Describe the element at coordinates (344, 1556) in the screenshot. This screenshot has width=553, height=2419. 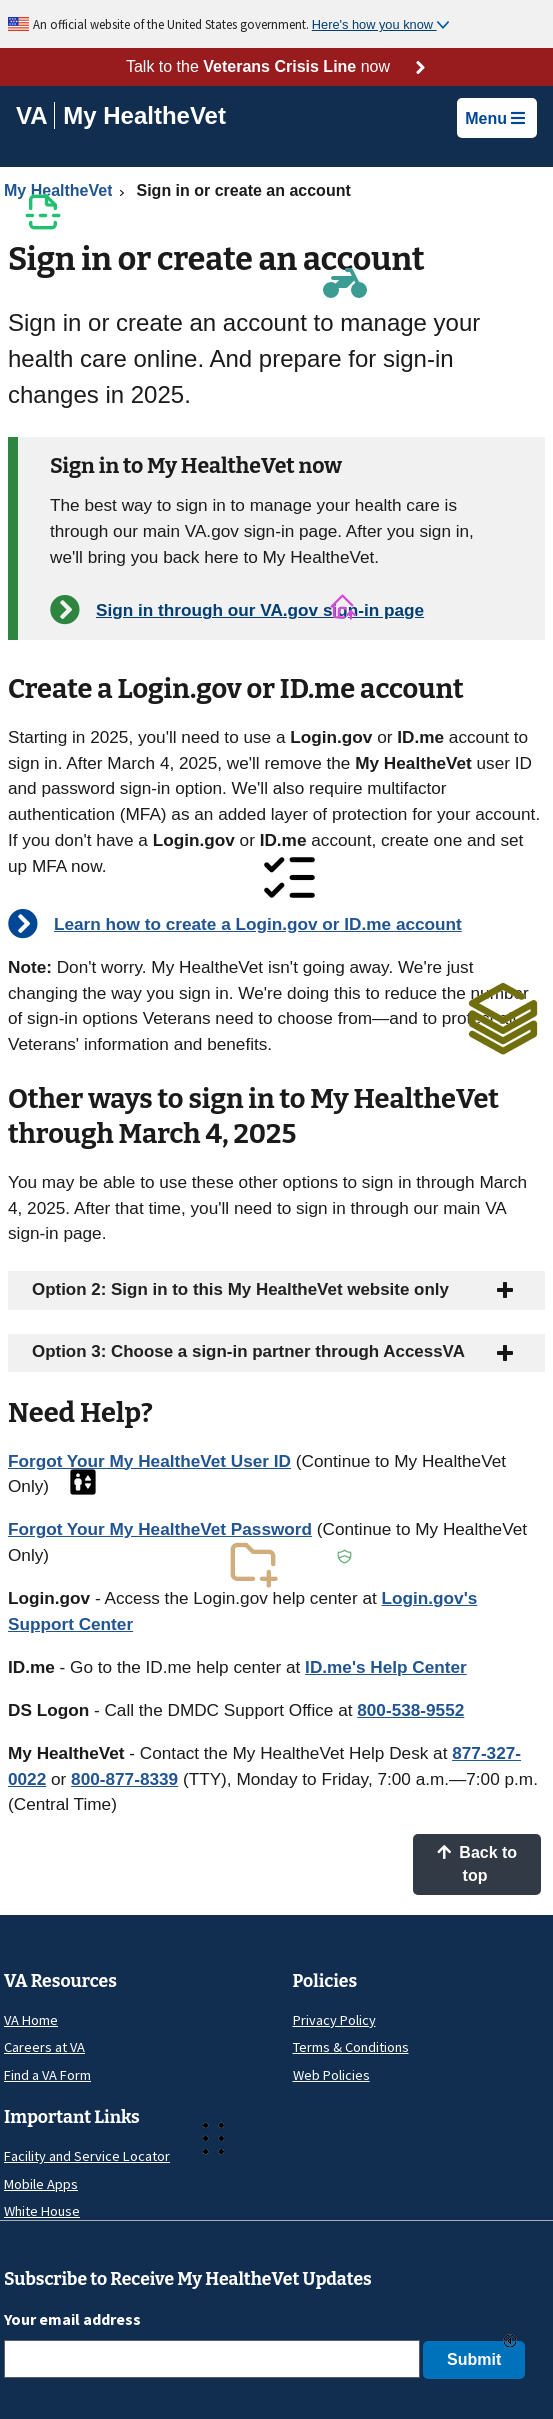
I see `access security or protection settings` at that location.